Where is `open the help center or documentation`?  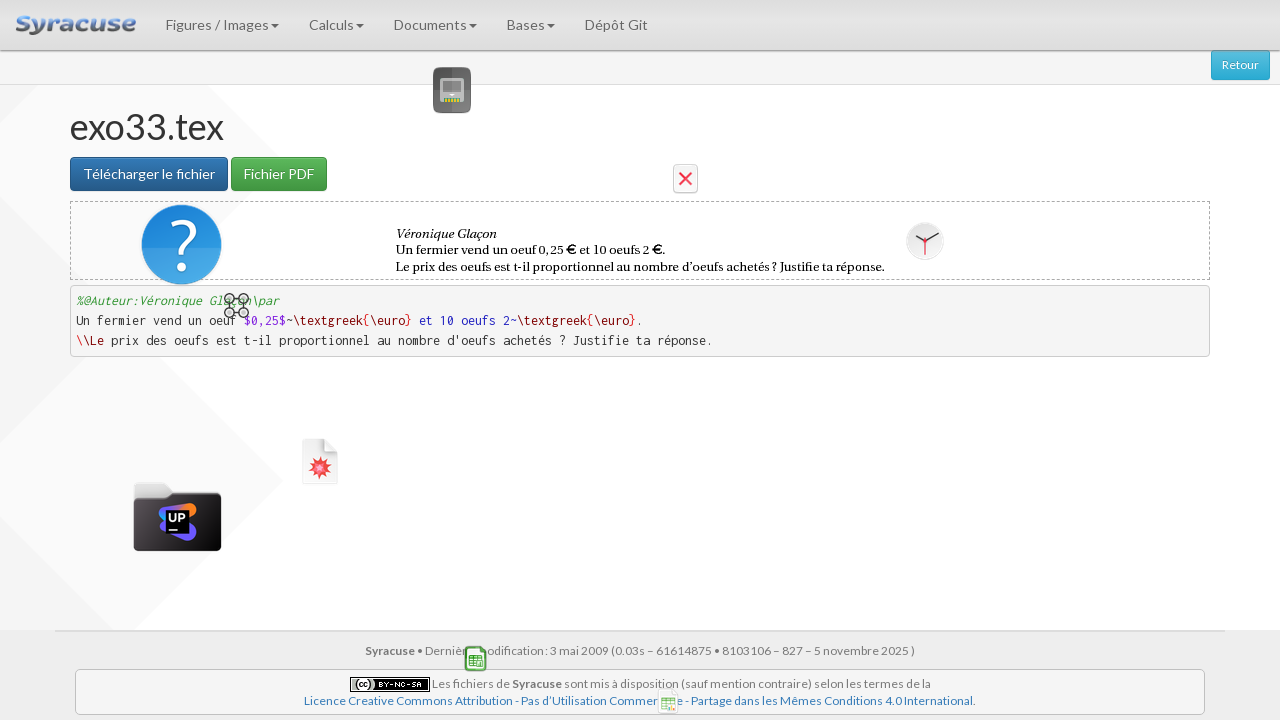 open the help center or documentation is located at coordinates (181, 244).